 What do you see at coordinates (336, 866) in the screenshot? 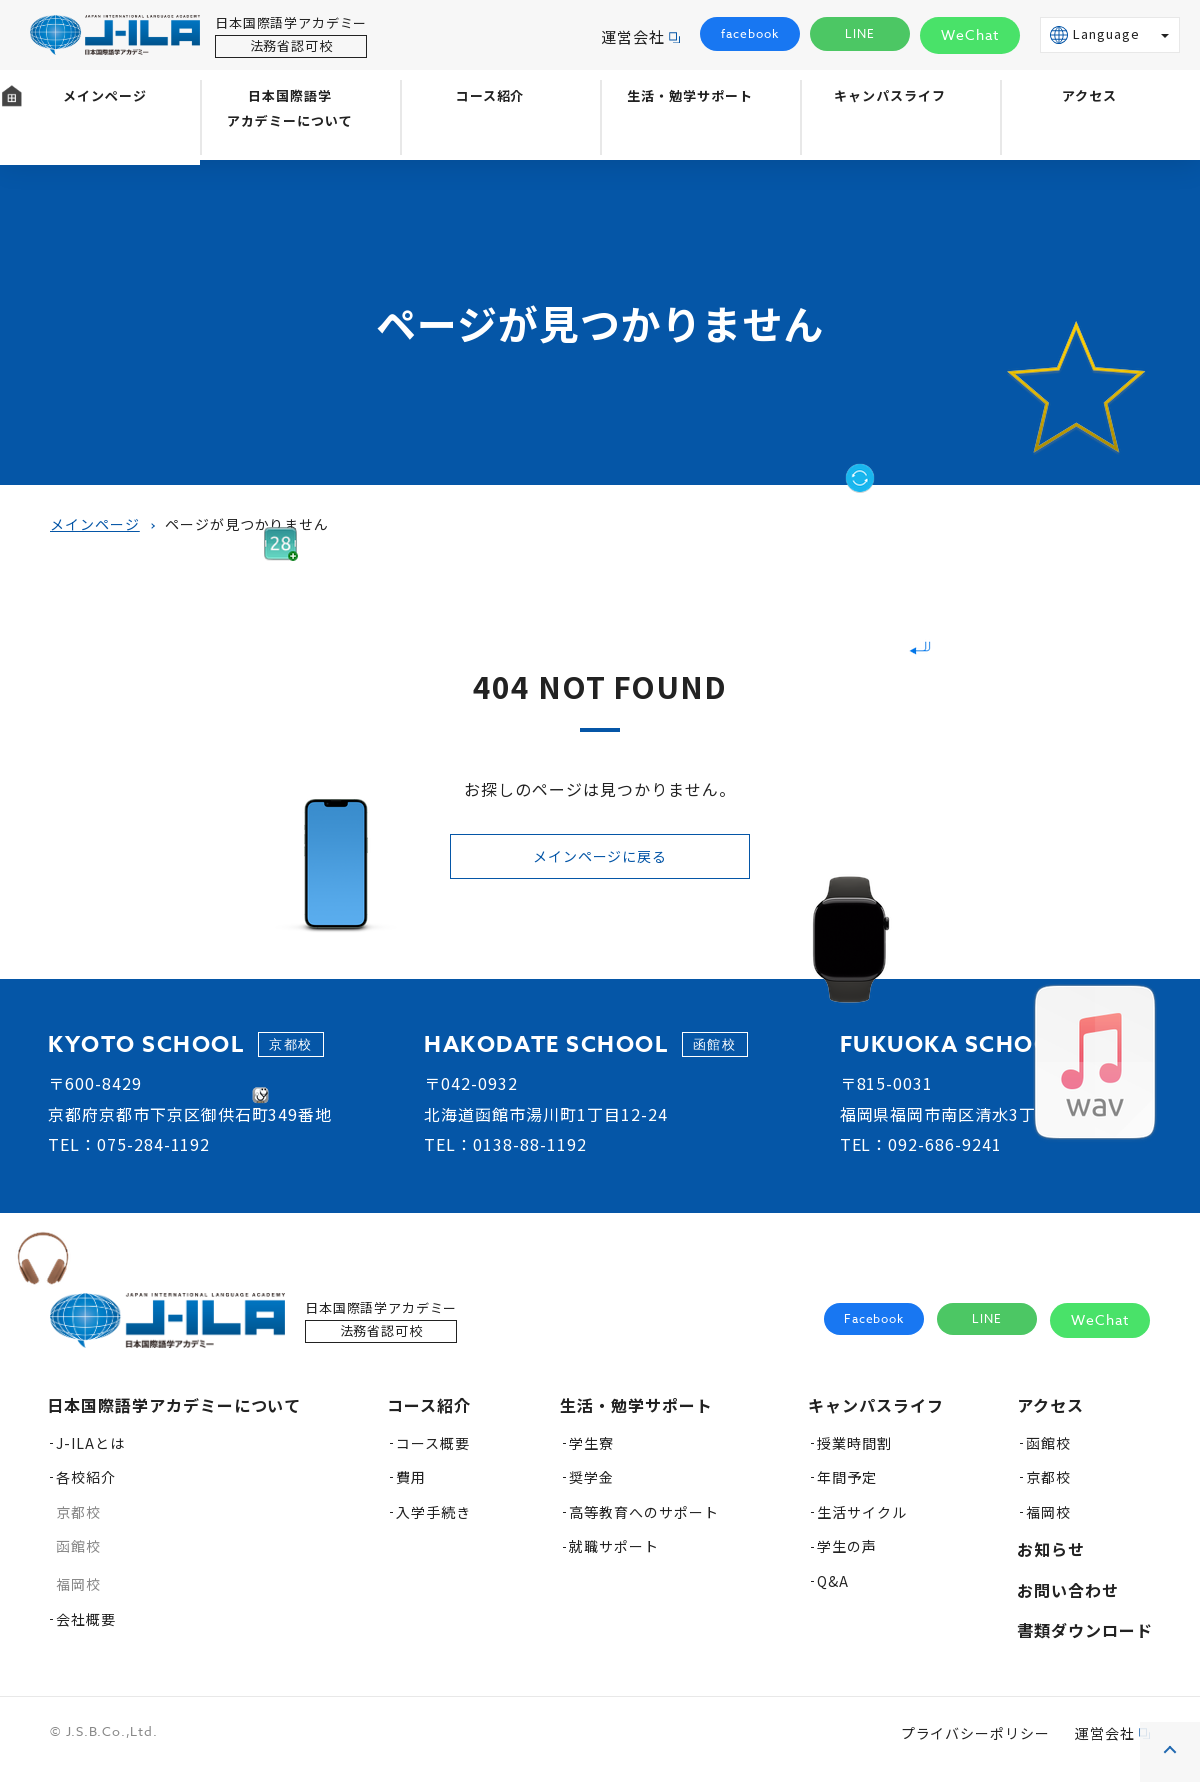
I see `iPhone 13 Pro device icon` at bounding box center [336, 866].